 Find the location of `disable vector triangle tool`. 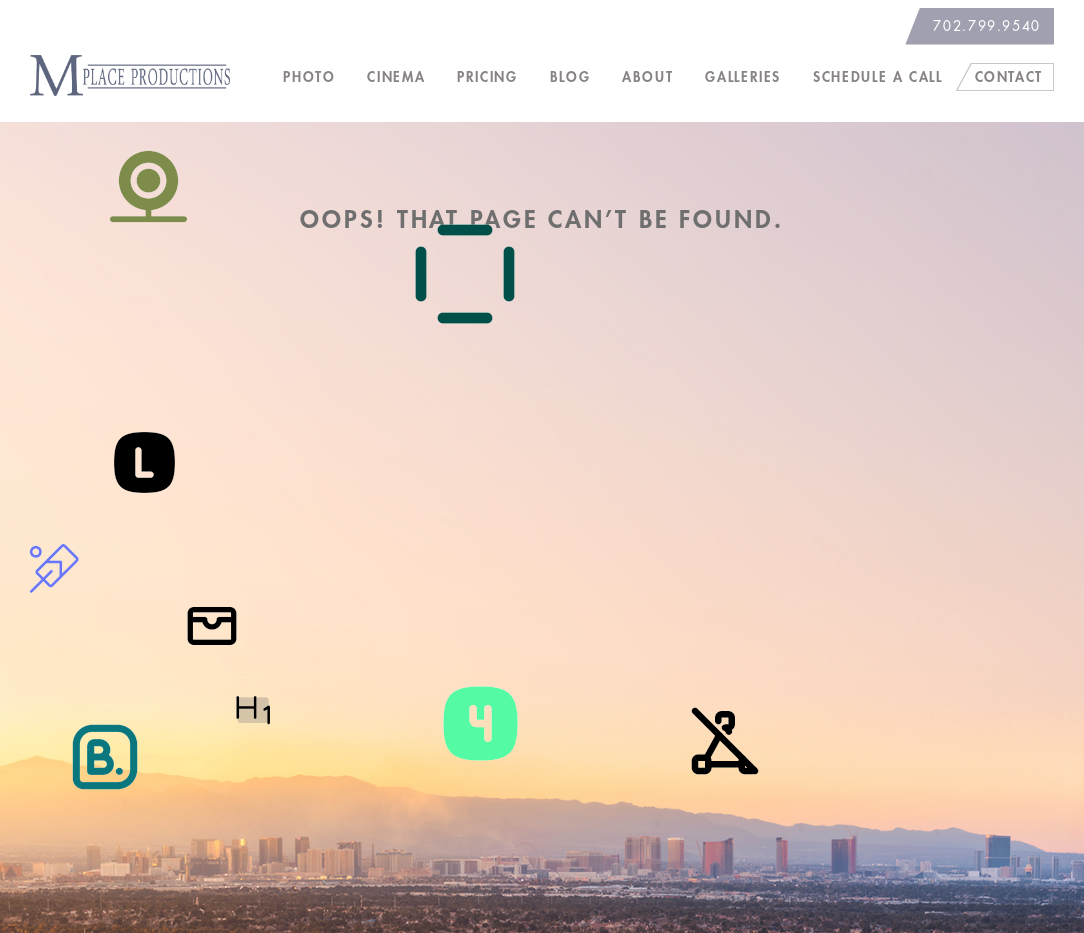

disable vector triangle tool is located at coordinates (725, 741).